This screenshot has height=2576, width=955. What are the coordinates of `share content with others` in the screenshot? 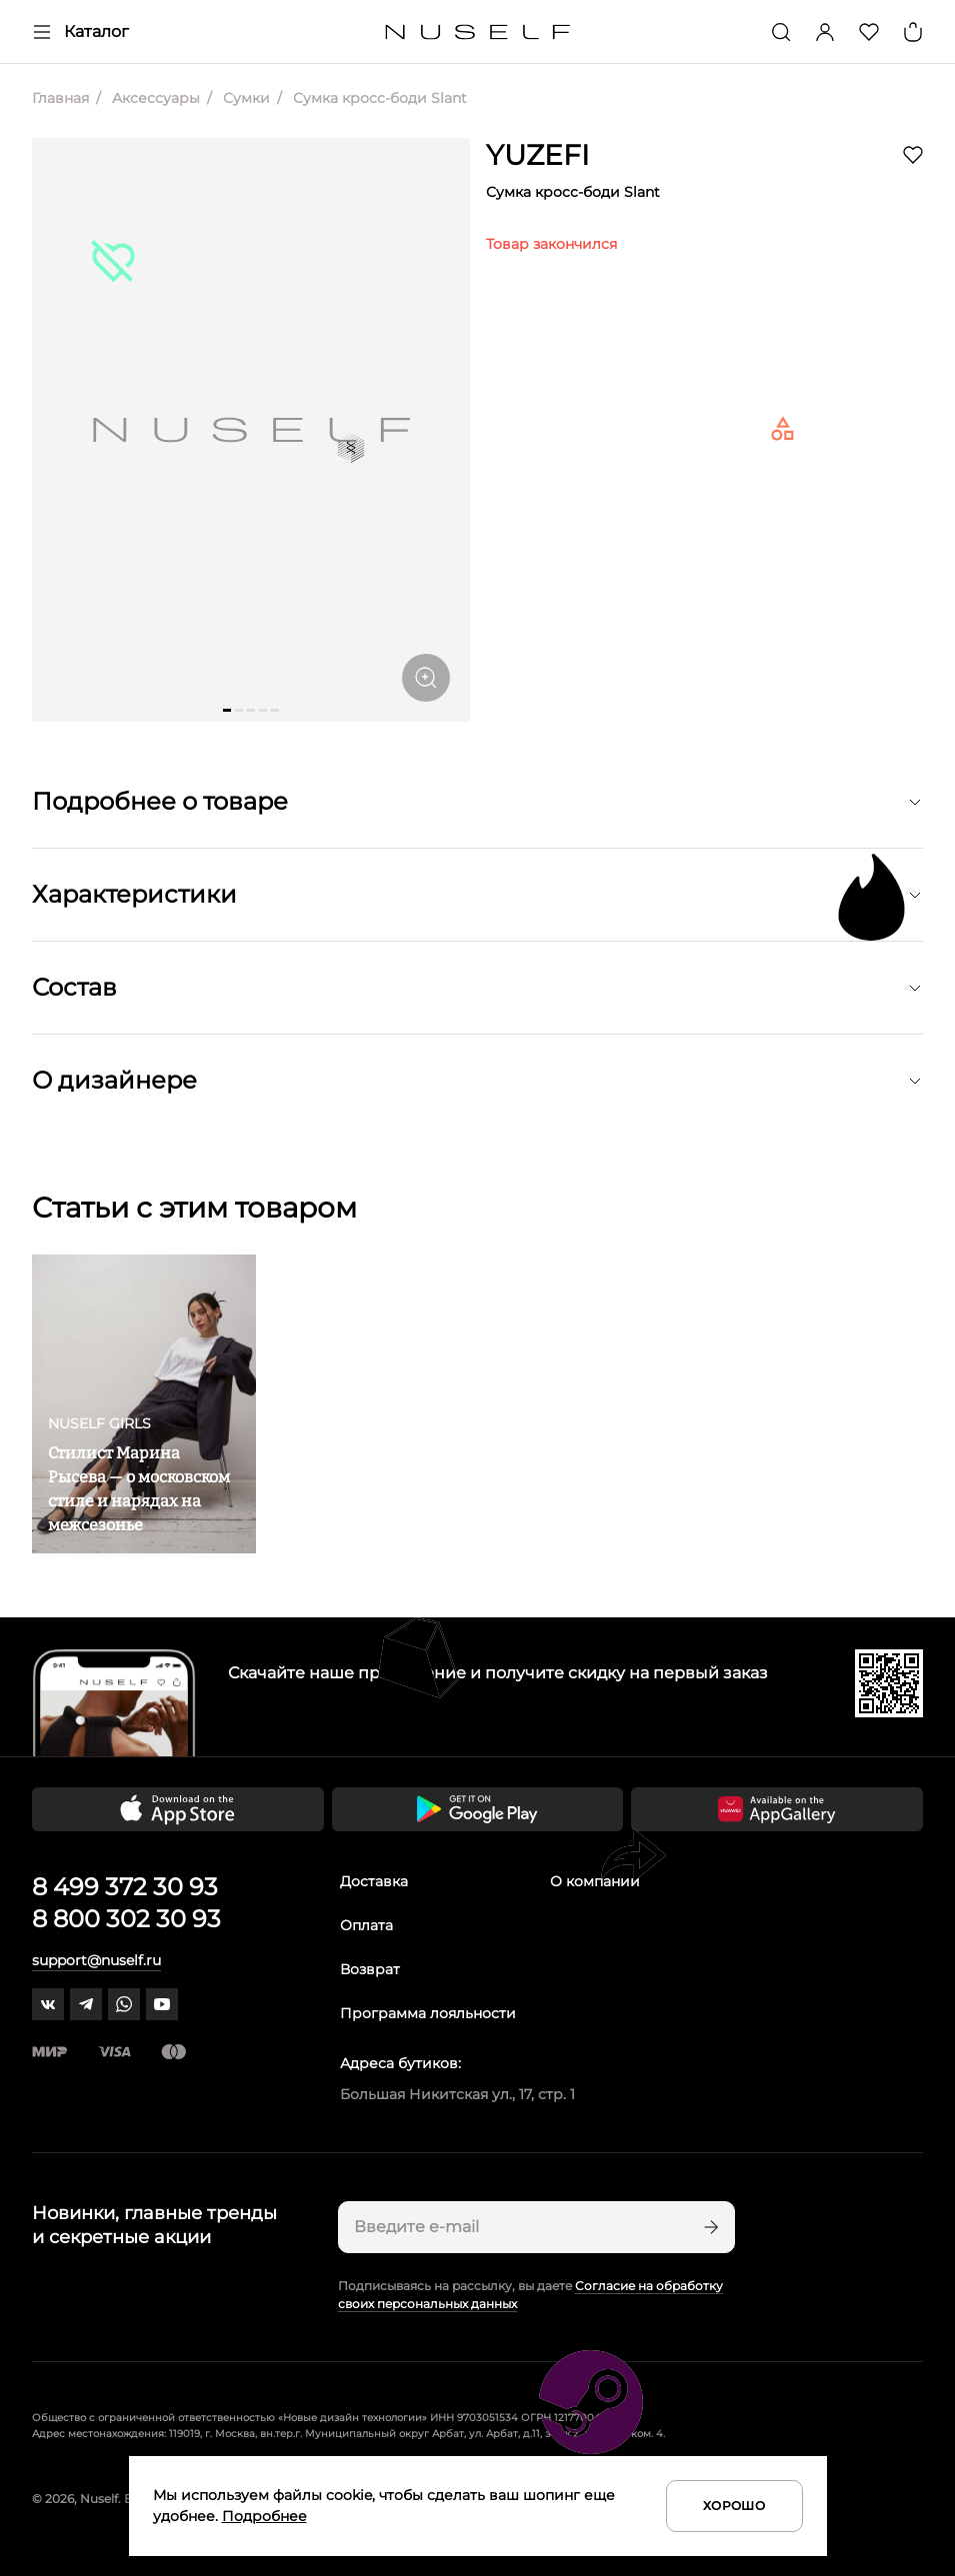 It's located at (630, 1858).